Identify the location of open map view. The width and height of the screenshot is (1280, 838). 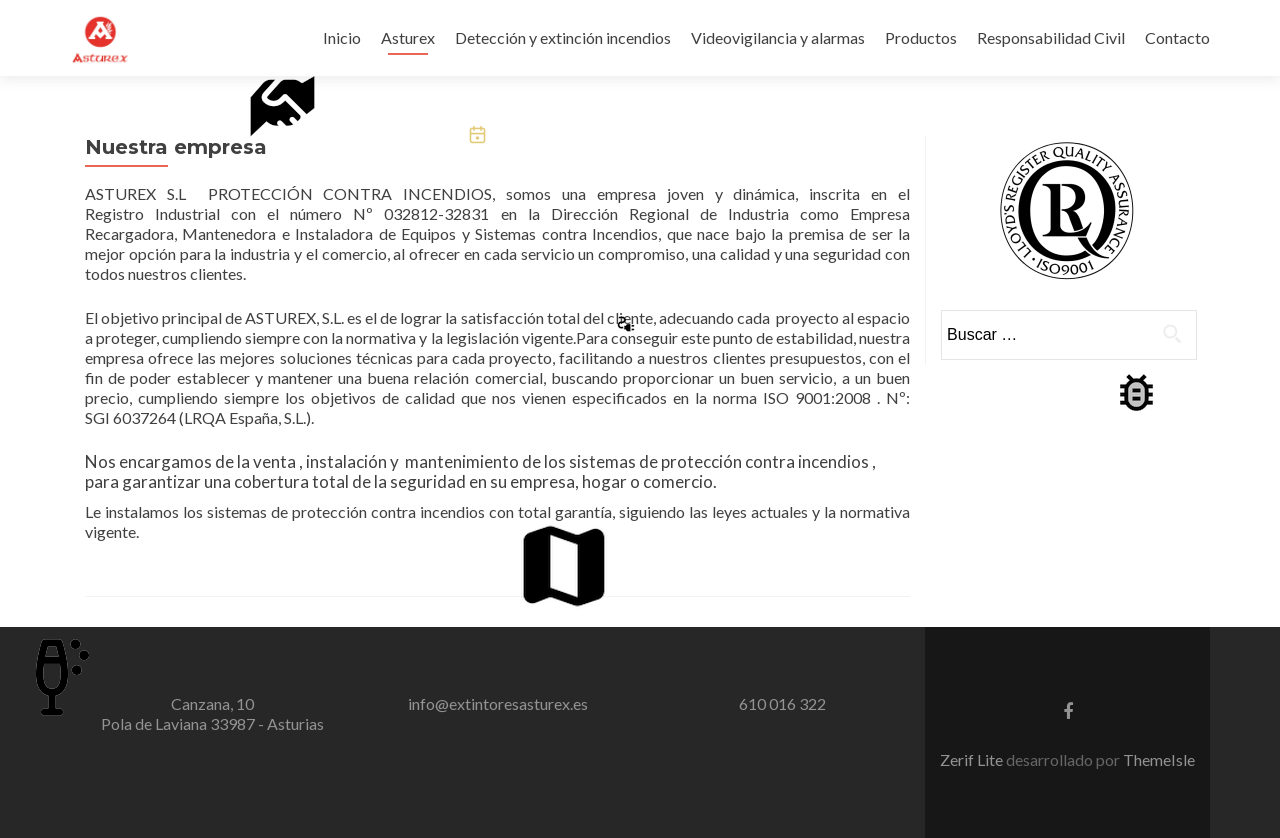
(564, 566).